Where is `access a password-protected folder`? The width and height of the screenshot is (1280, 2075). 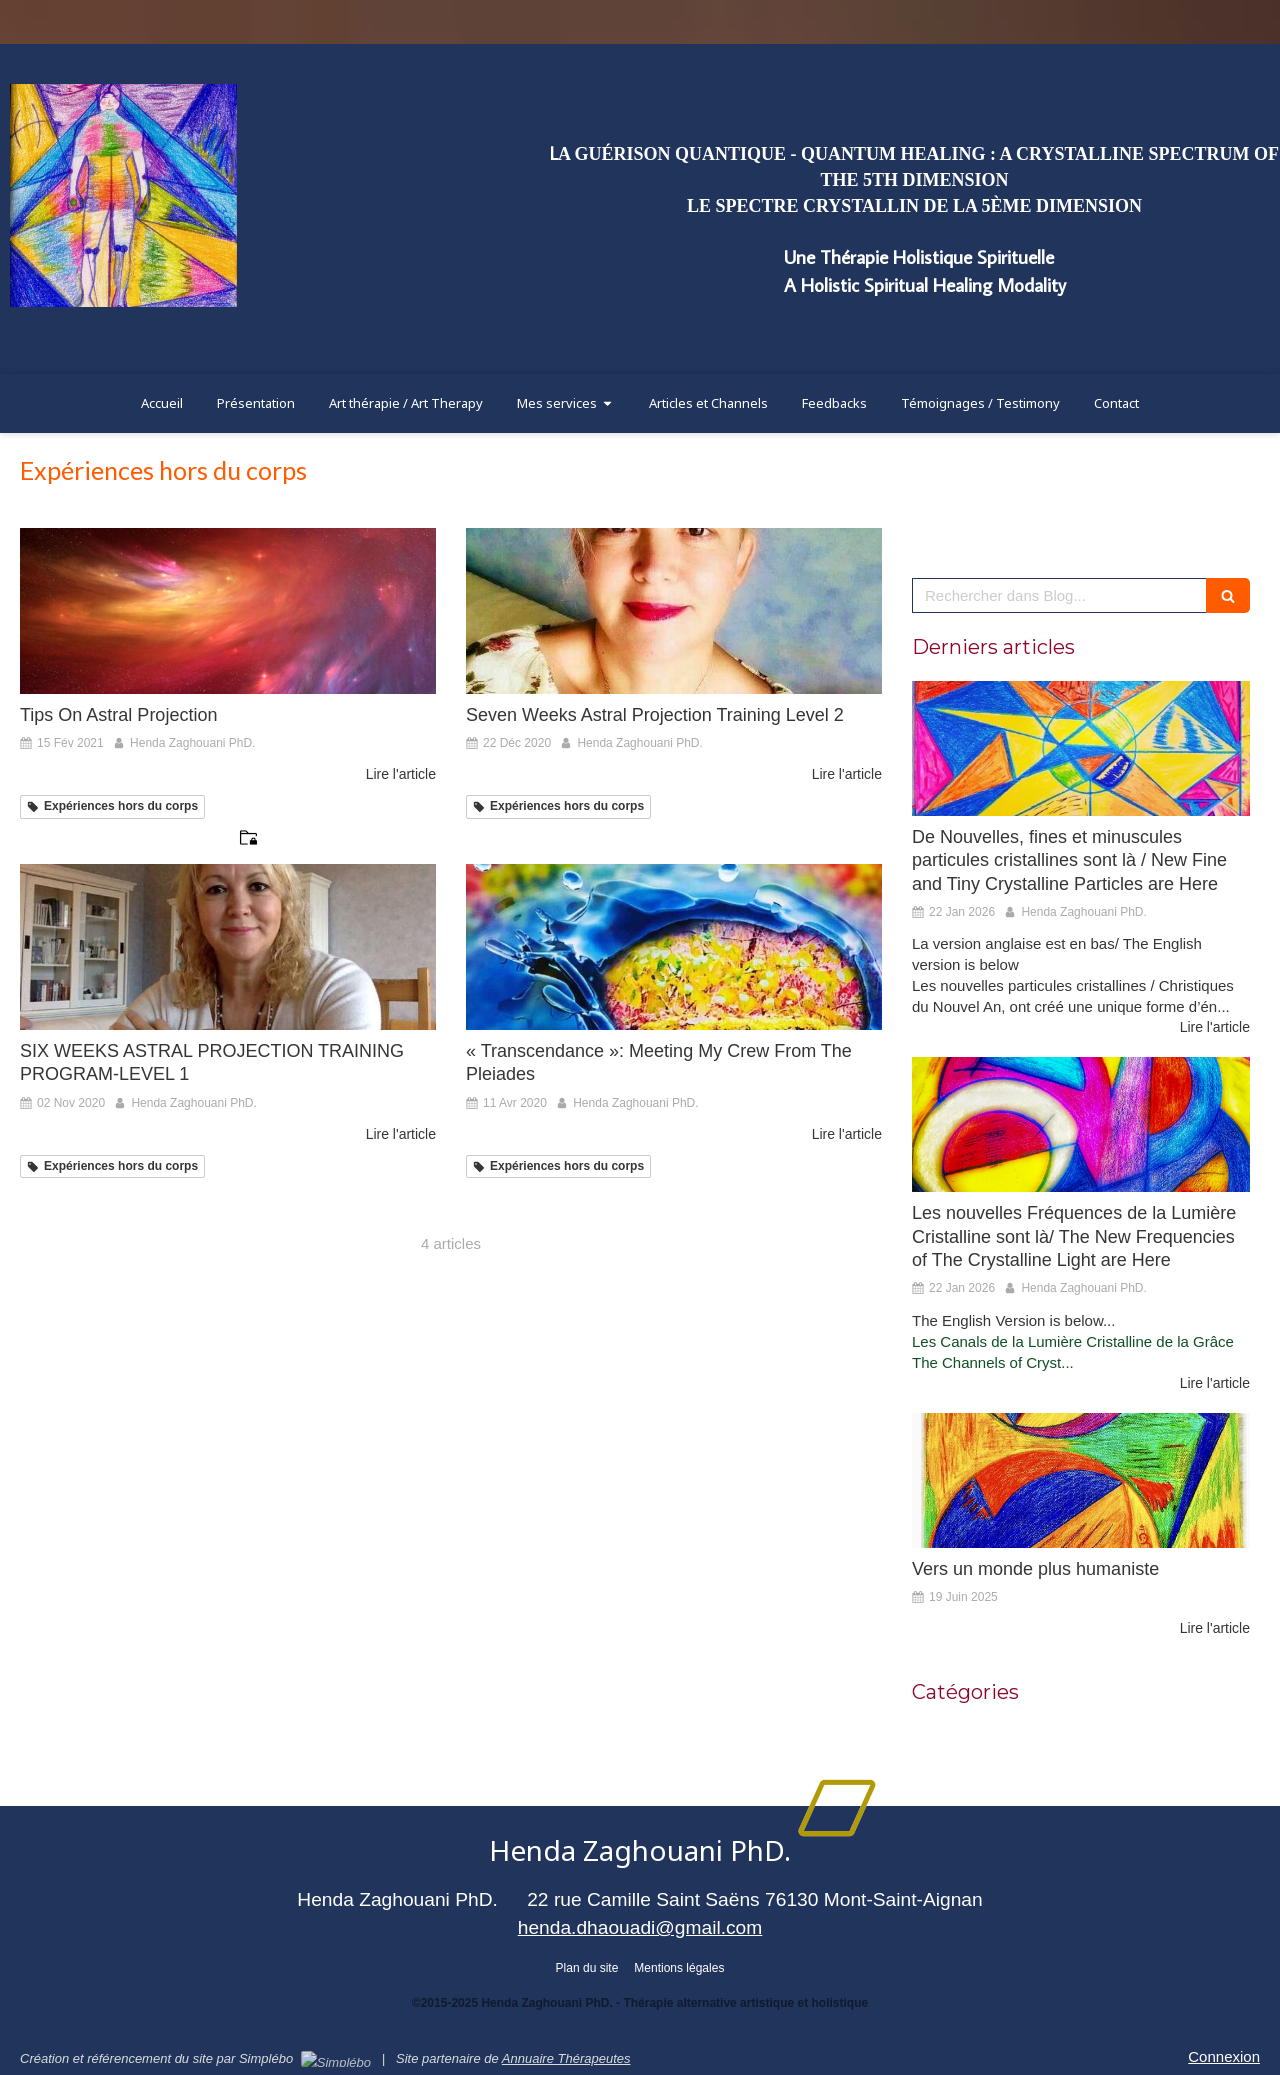
access a password-protected folder is located at coordinates (248, 837).